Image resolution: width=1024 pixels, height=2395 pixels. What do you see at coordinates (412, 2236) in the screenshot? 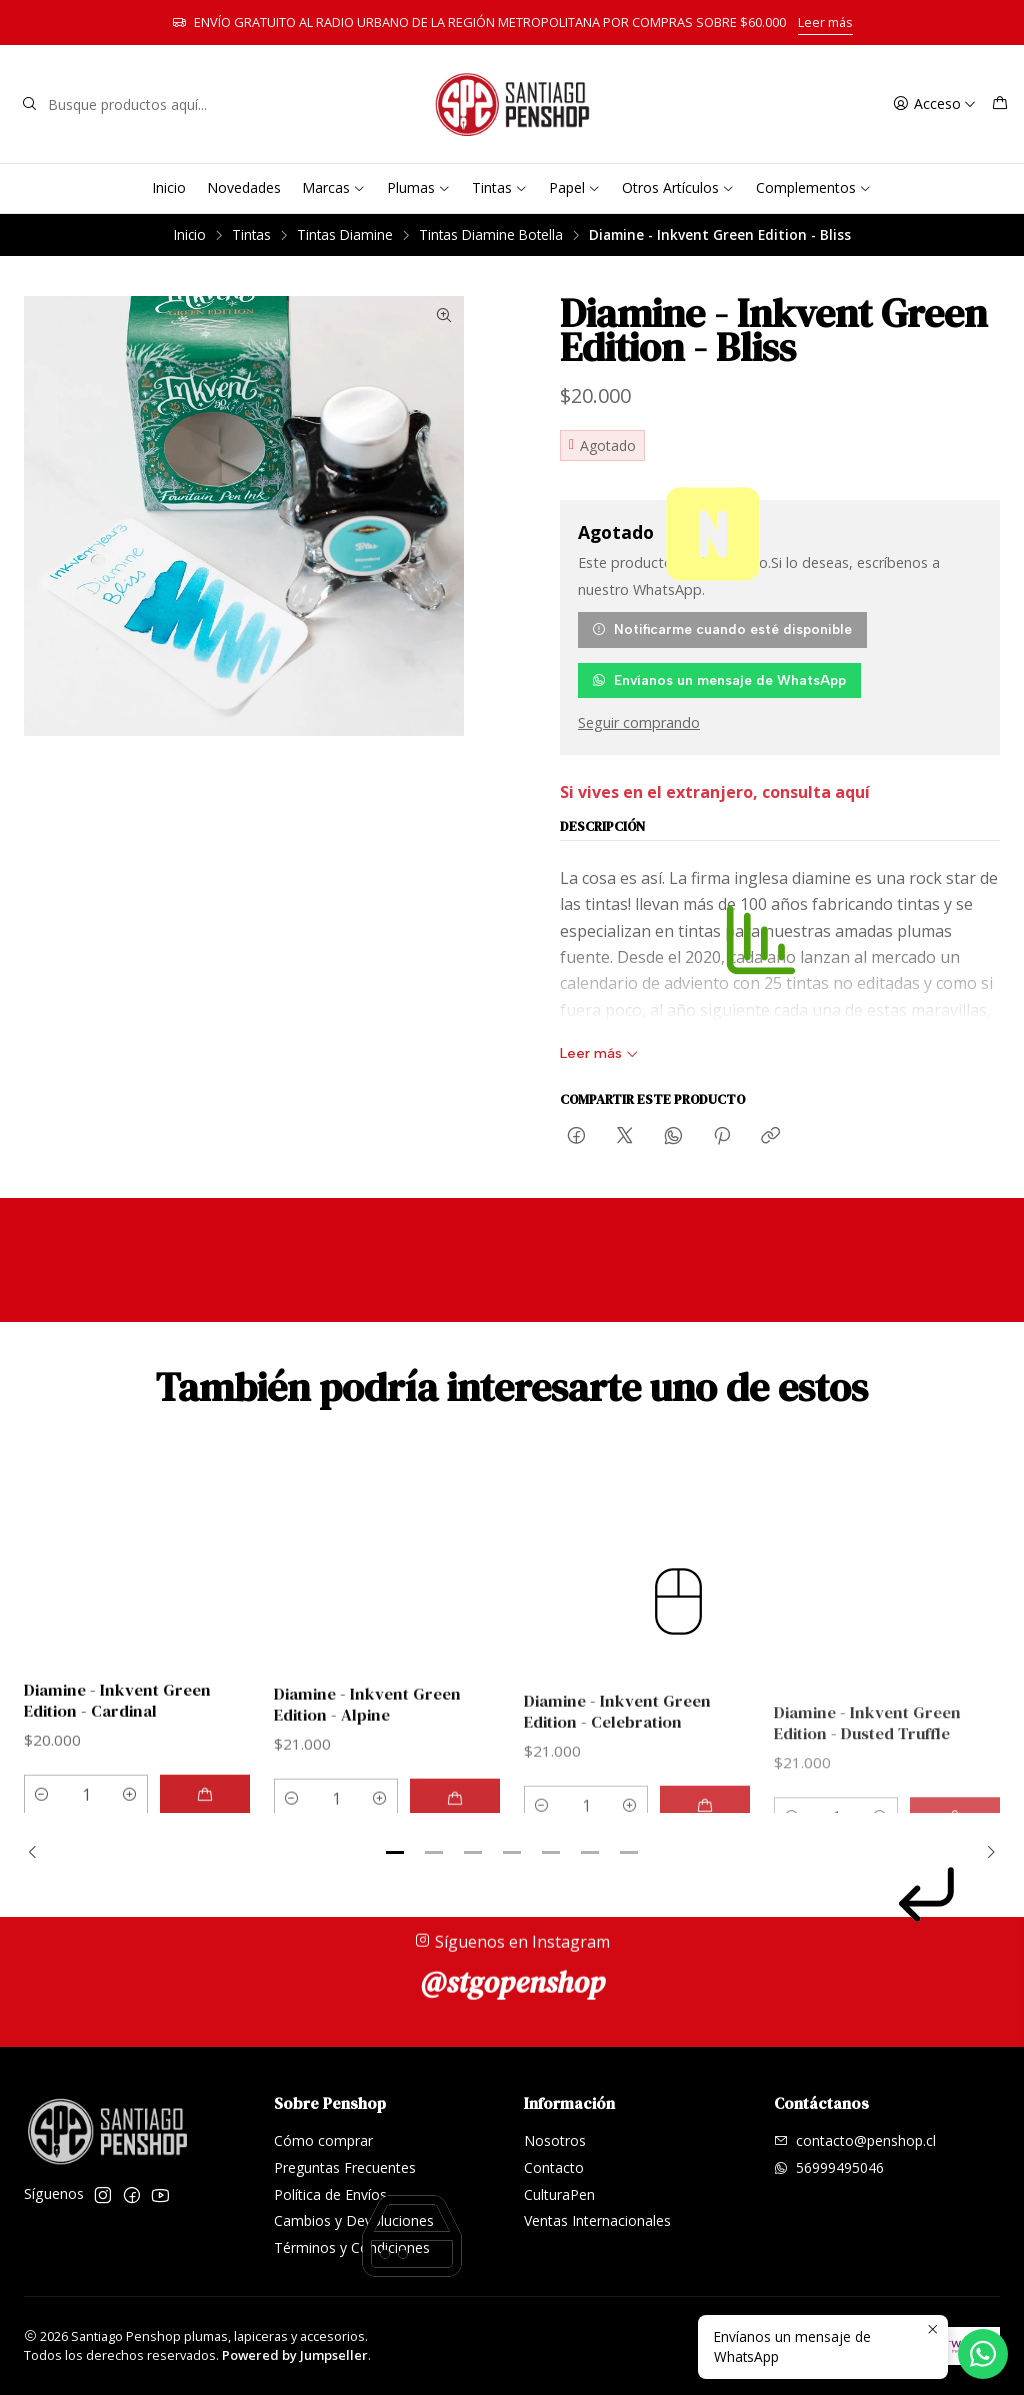
I see `access local storage or drive` at bounding box center [412, 2236].